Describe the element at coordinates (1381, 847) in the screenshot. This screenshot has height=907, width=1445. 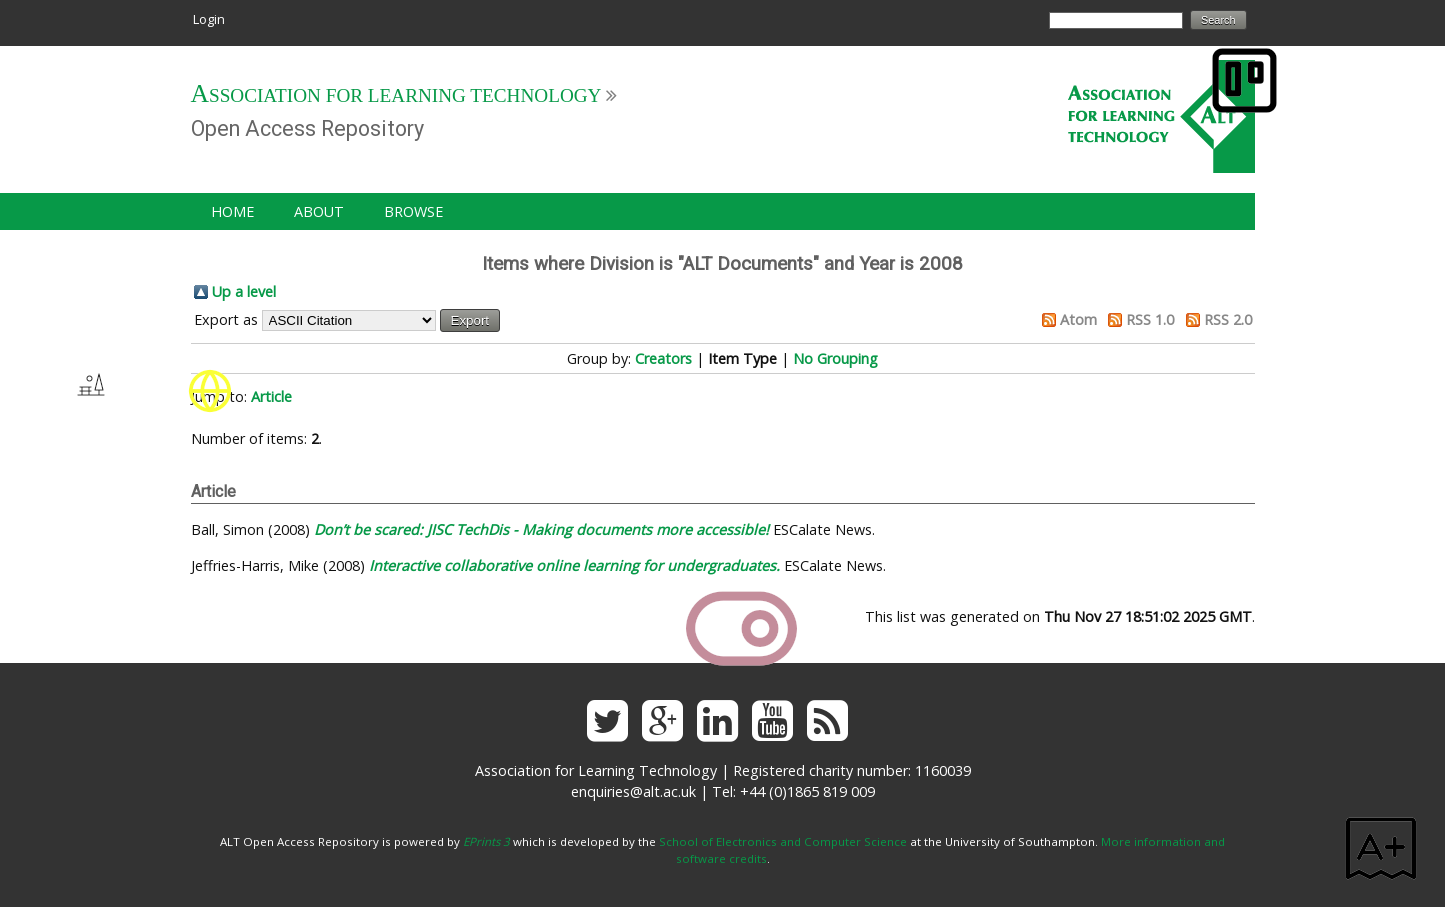
I see `view exam or test results` at that location.